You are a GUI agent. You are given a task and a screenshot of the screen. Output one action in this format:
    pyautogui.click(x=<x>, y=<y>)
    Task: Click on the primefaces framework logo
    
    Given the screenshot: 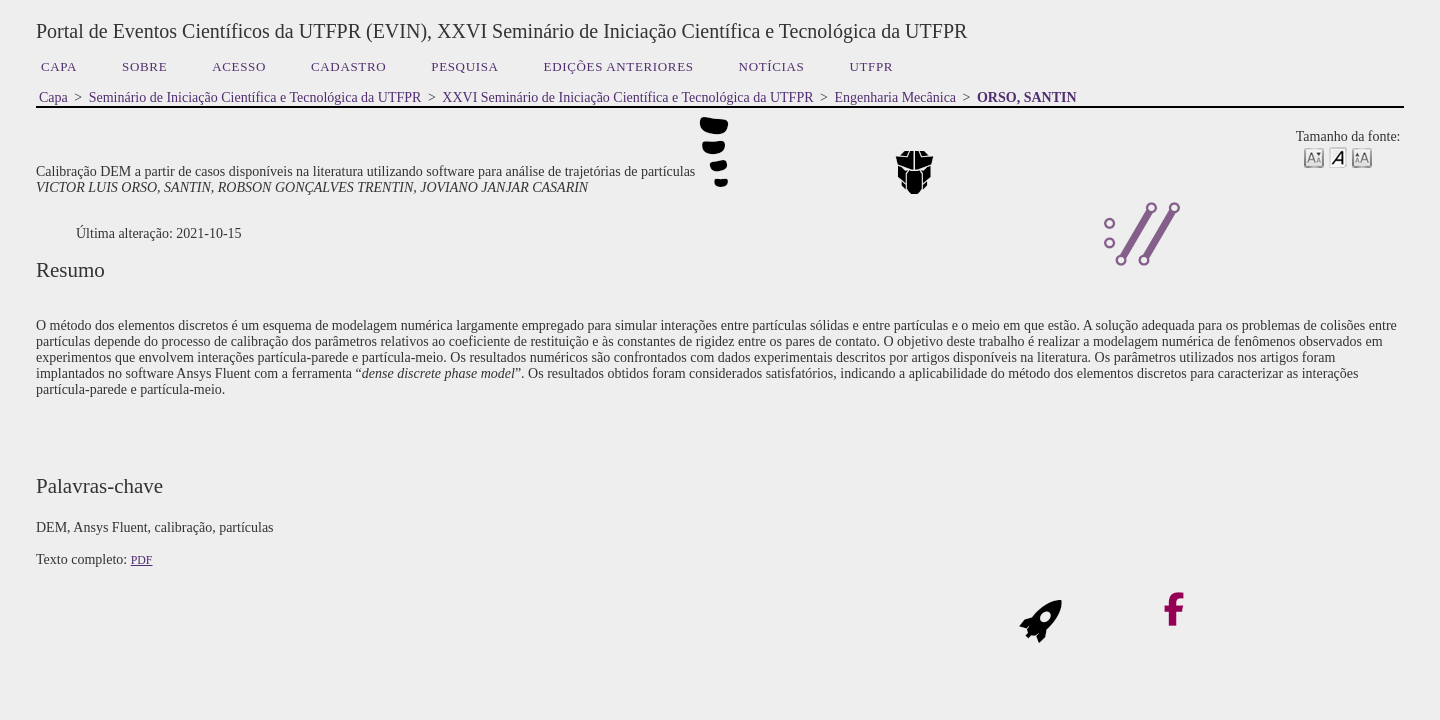 What is the action you would take?
    pyautogui.click(x=914, y=172)
    